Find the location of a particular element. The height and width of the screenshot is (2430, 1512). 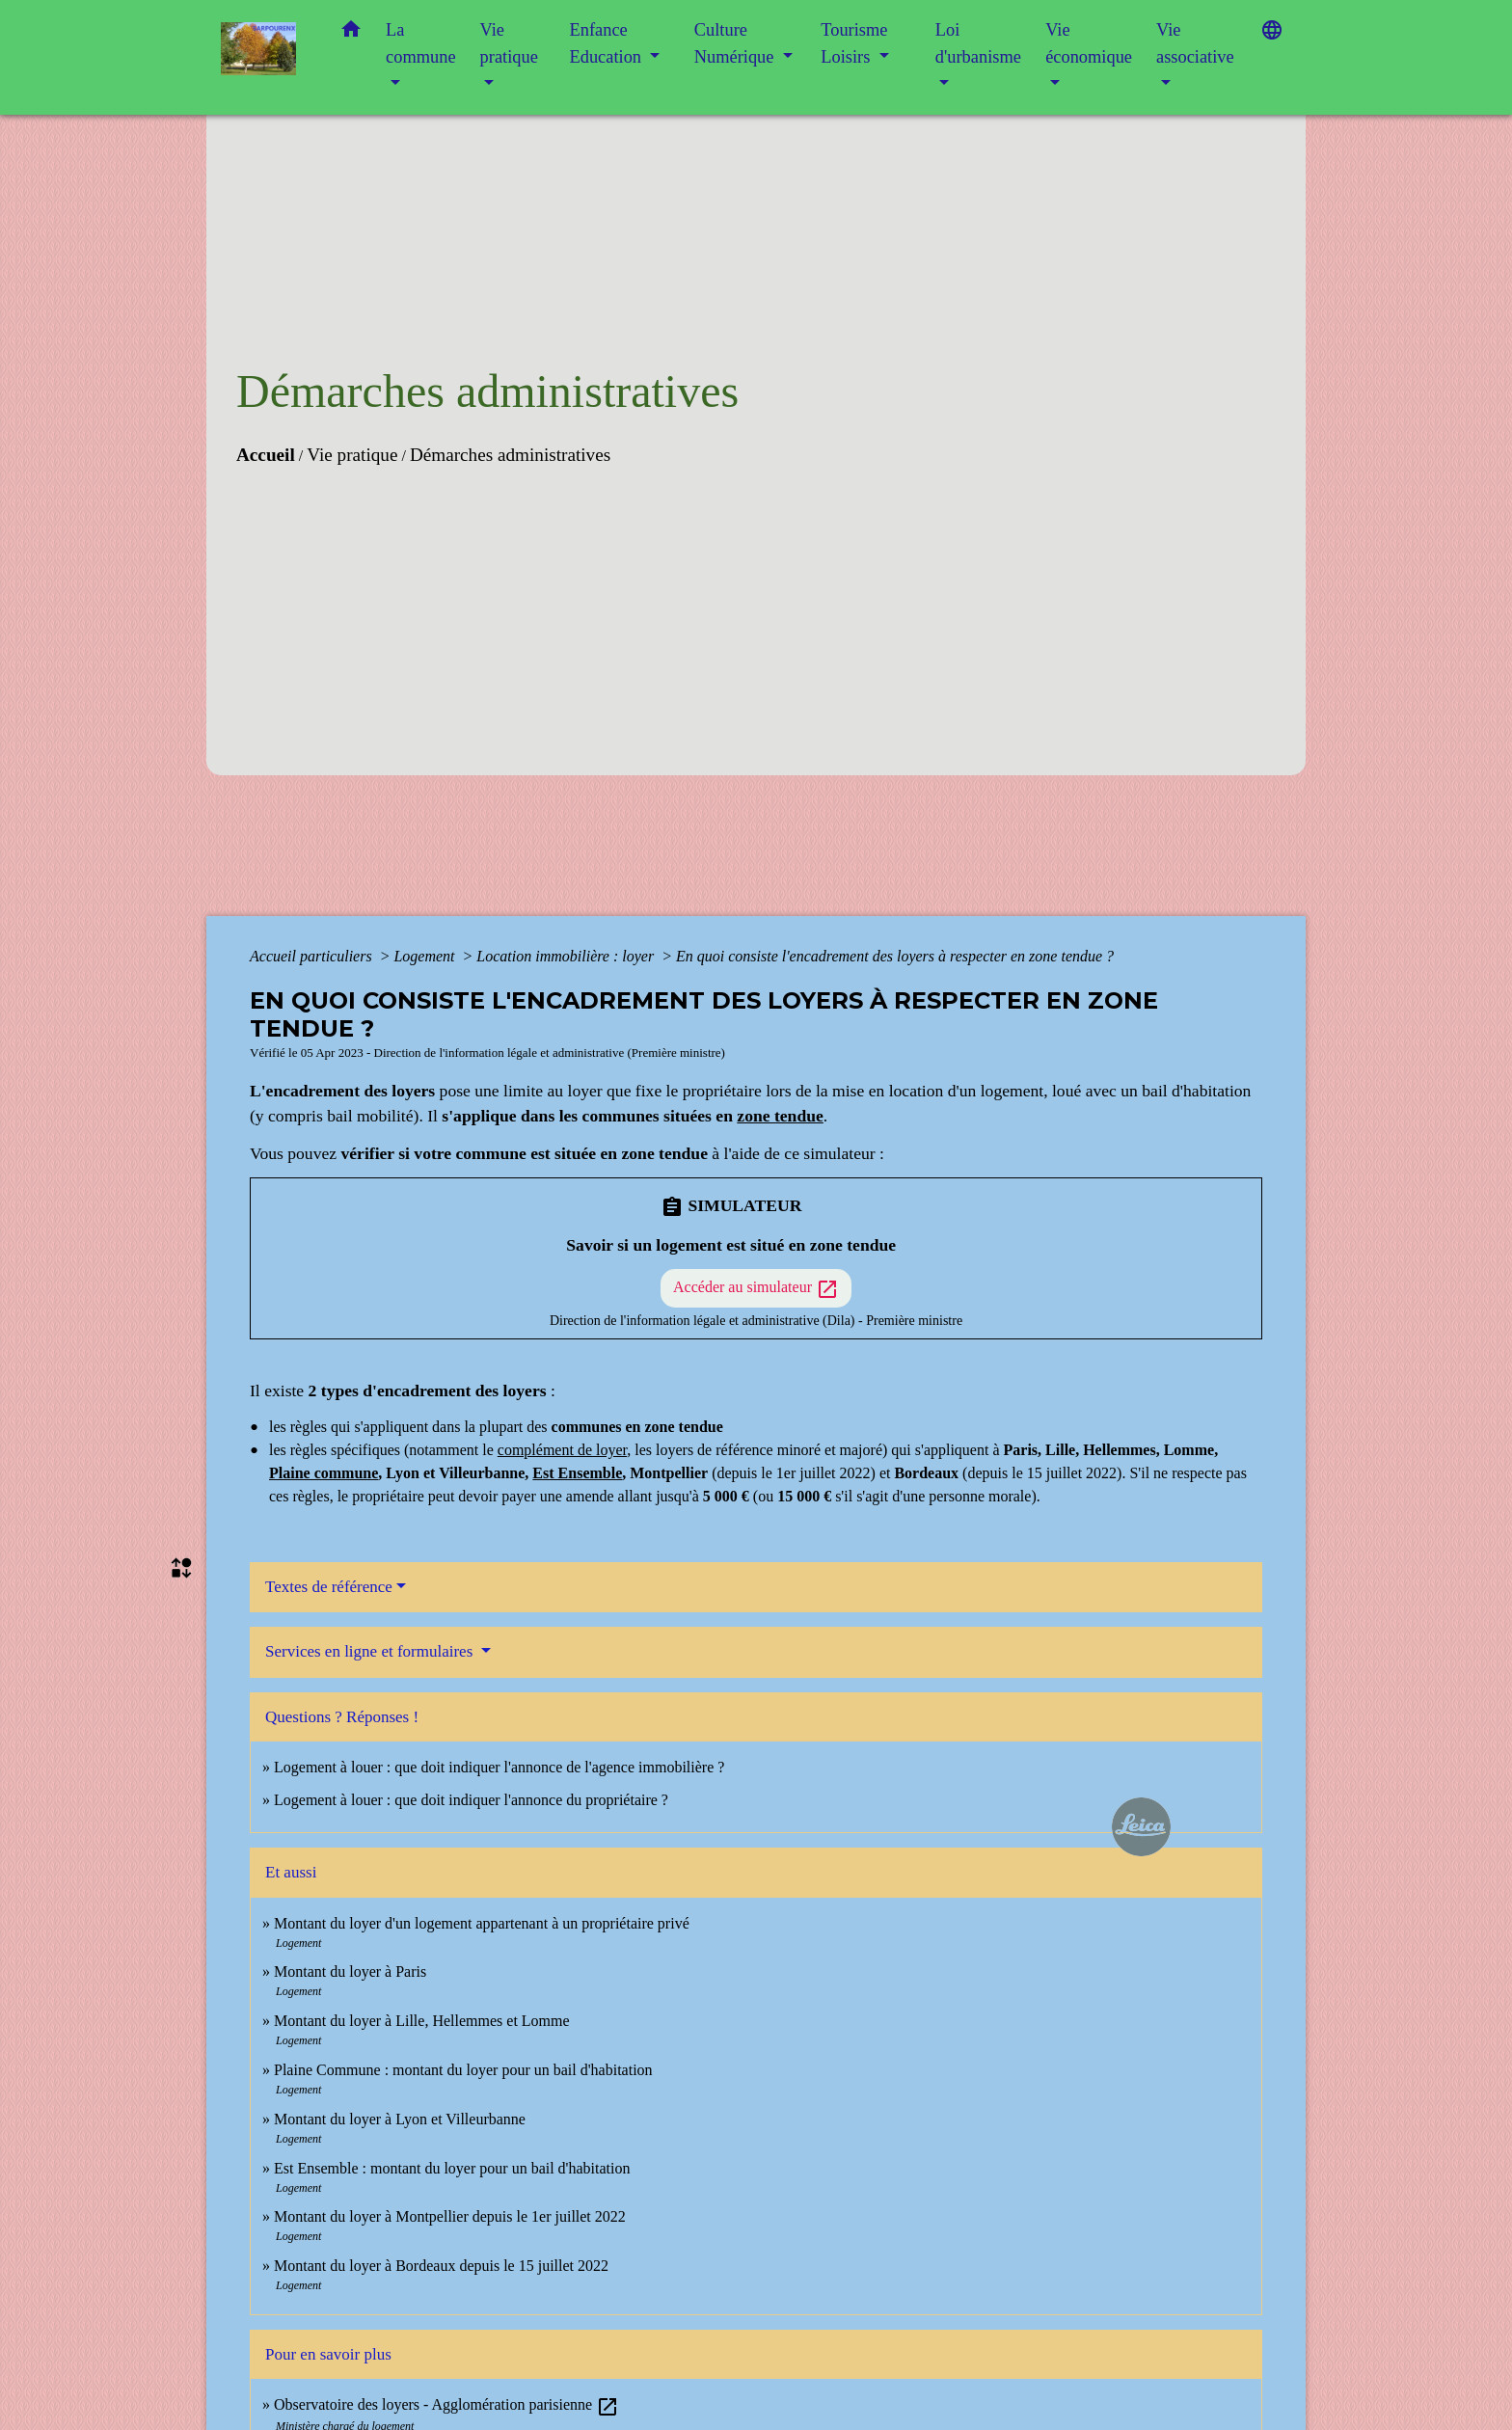

swap or exchange items is located at coordinates (181, 1568).